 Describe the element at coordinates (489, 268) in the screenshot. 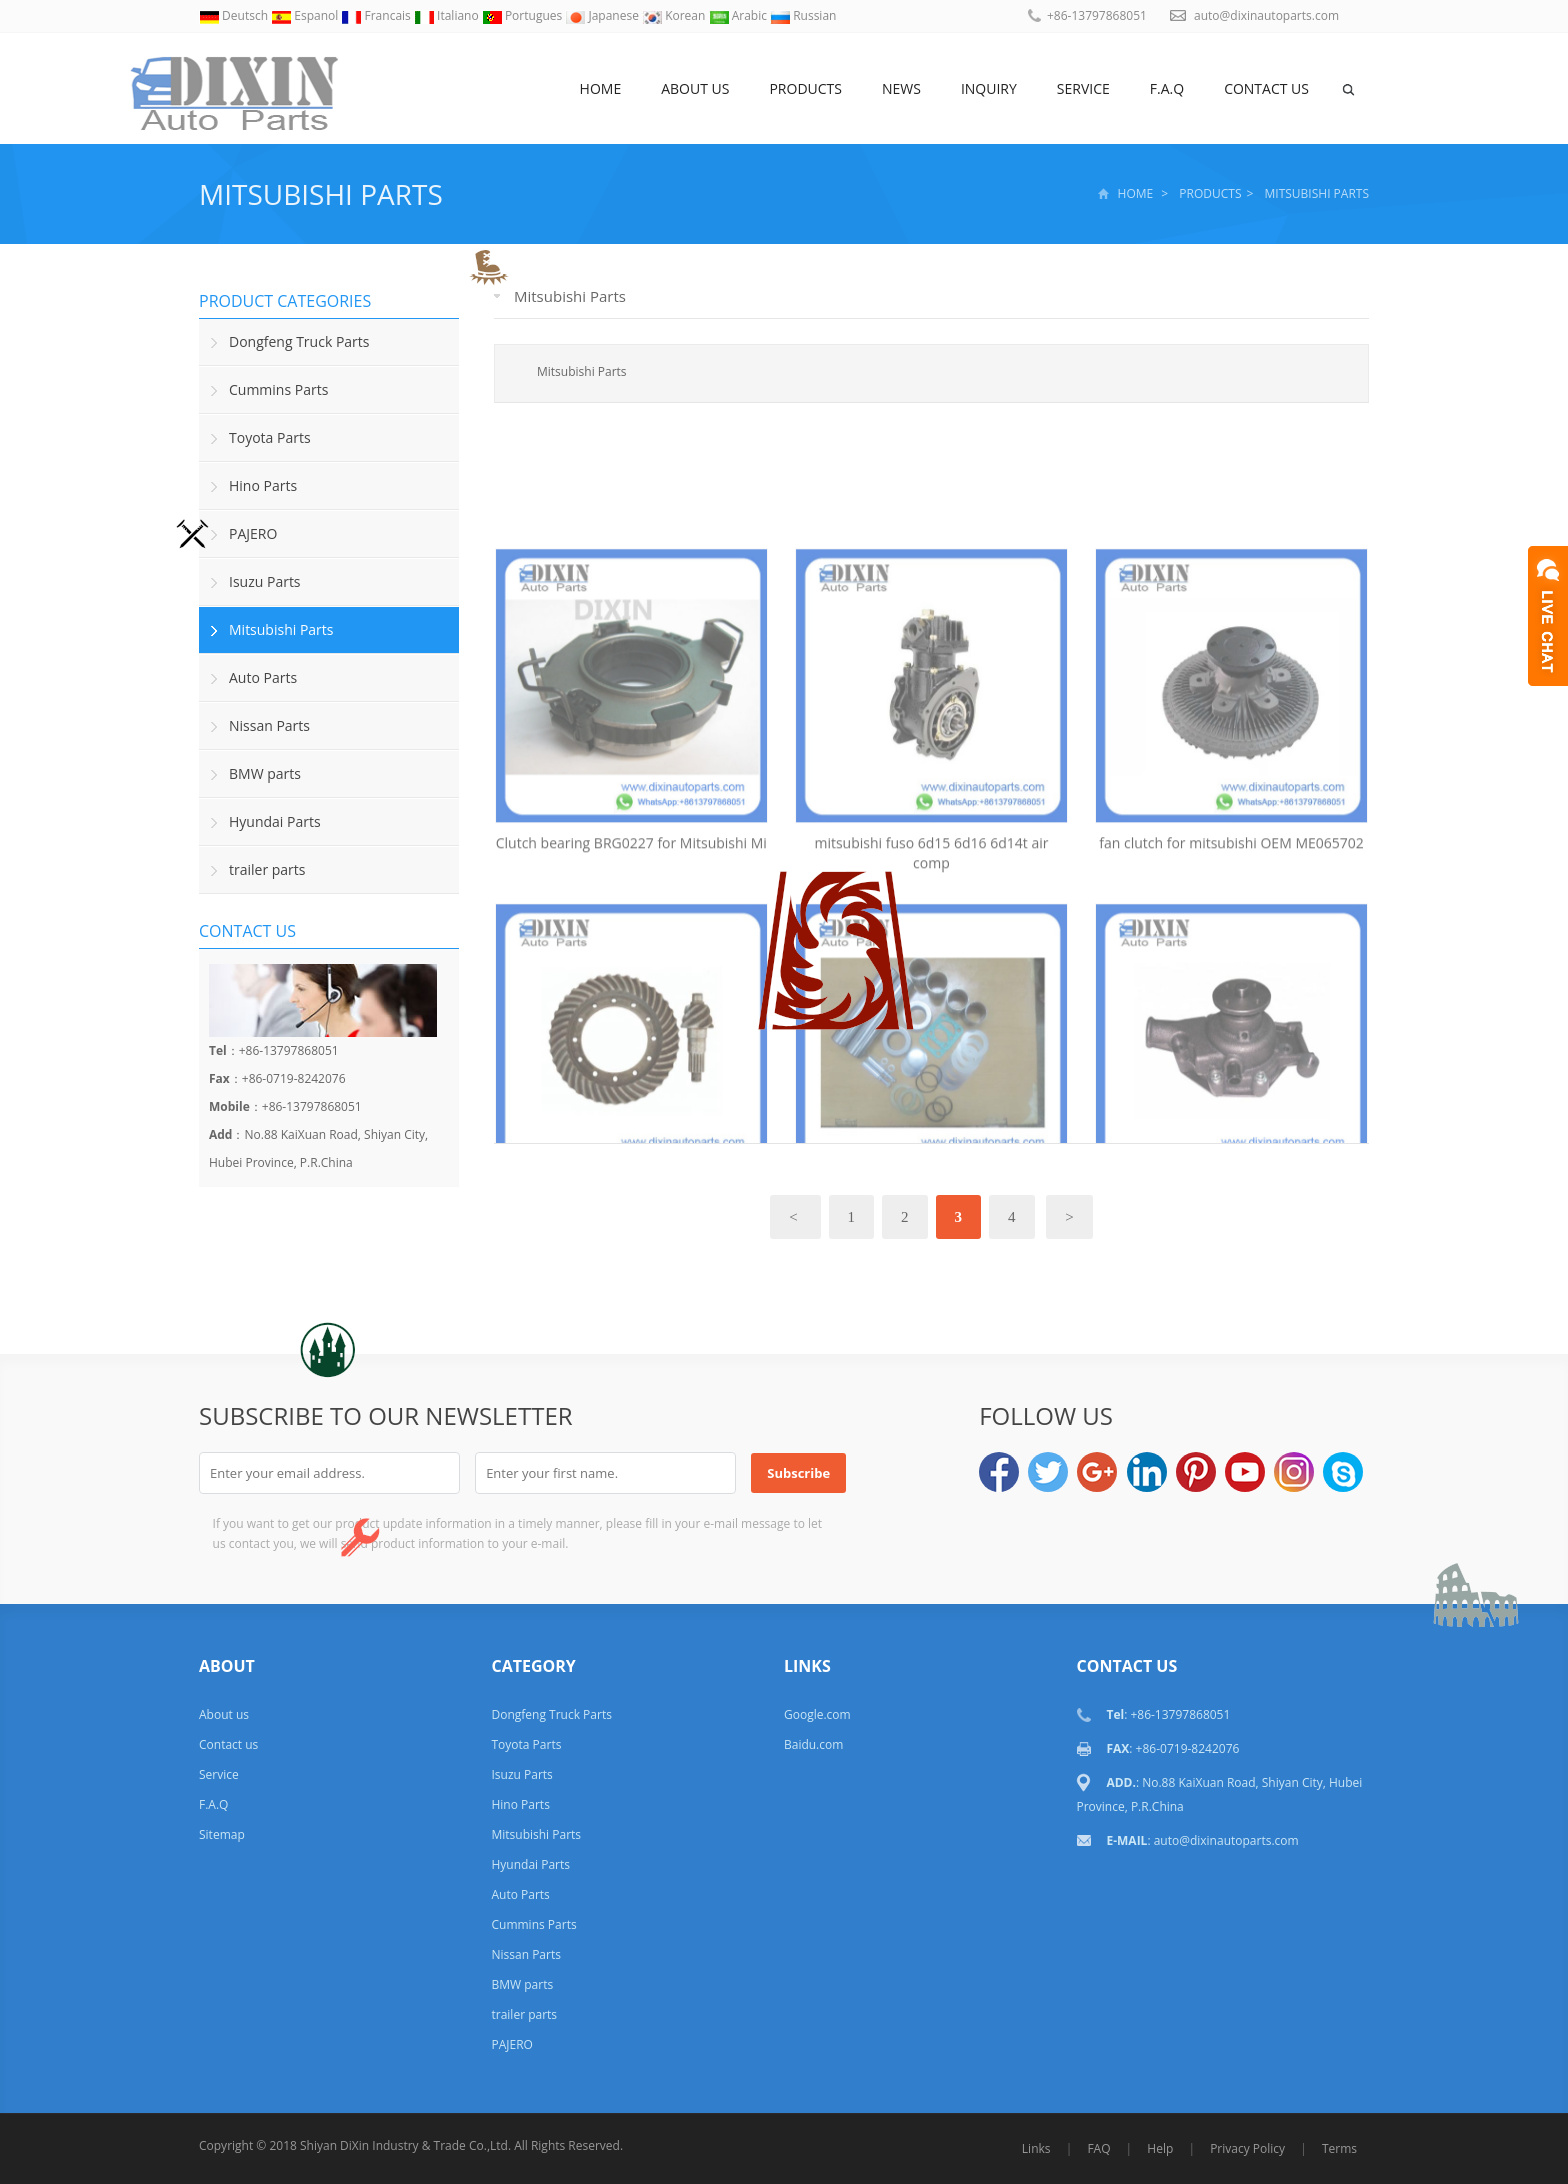

I see `perform a stomp or ground attack` at that location.